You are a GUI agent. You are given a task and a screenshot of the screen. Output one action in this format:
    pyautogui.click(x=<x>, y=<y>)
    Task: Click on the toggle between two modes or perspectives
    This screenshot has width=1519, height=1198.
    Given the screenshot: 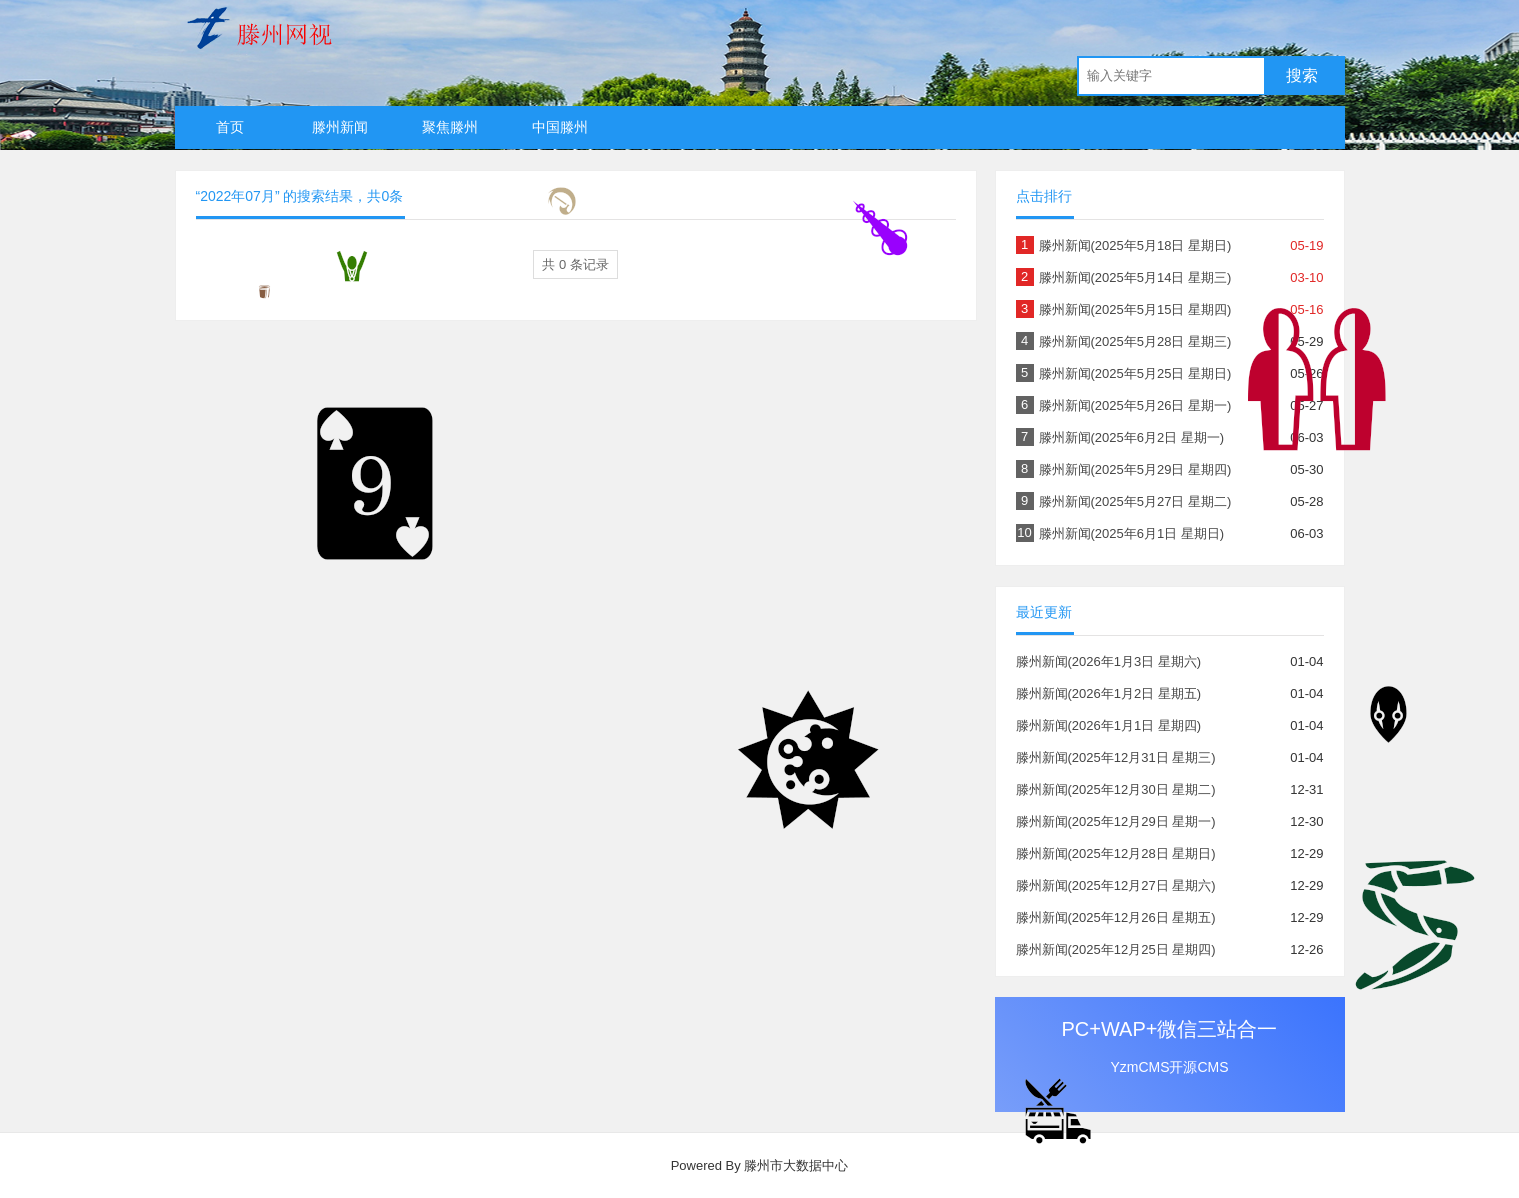 What is the action you would take?
    pyautogui.click(x=1316, y=378)
    